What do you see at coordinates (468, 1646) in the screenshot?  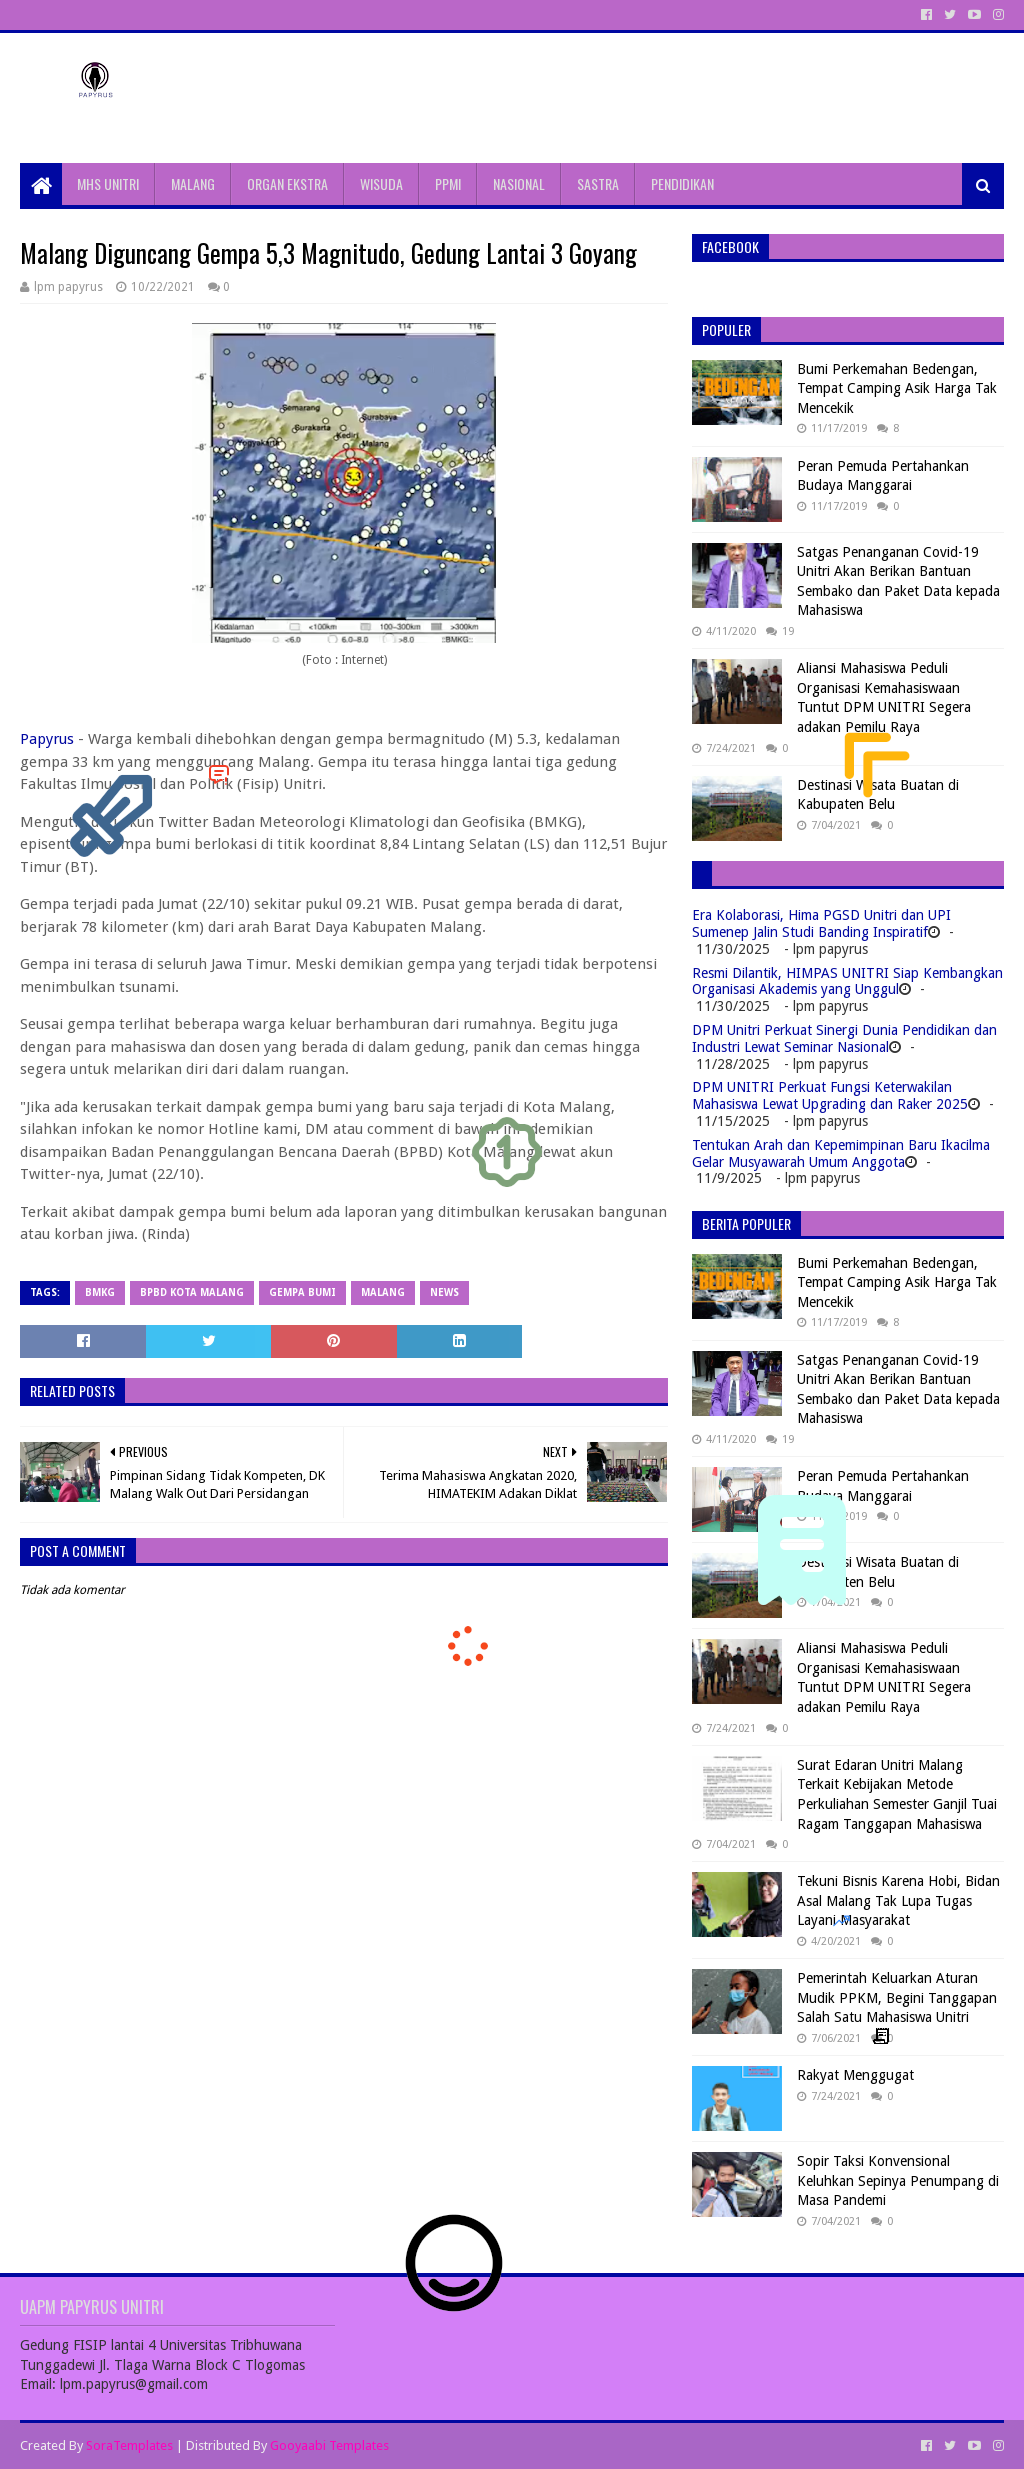 I see `indicates content is loading` at bounding box center [468, 1646].